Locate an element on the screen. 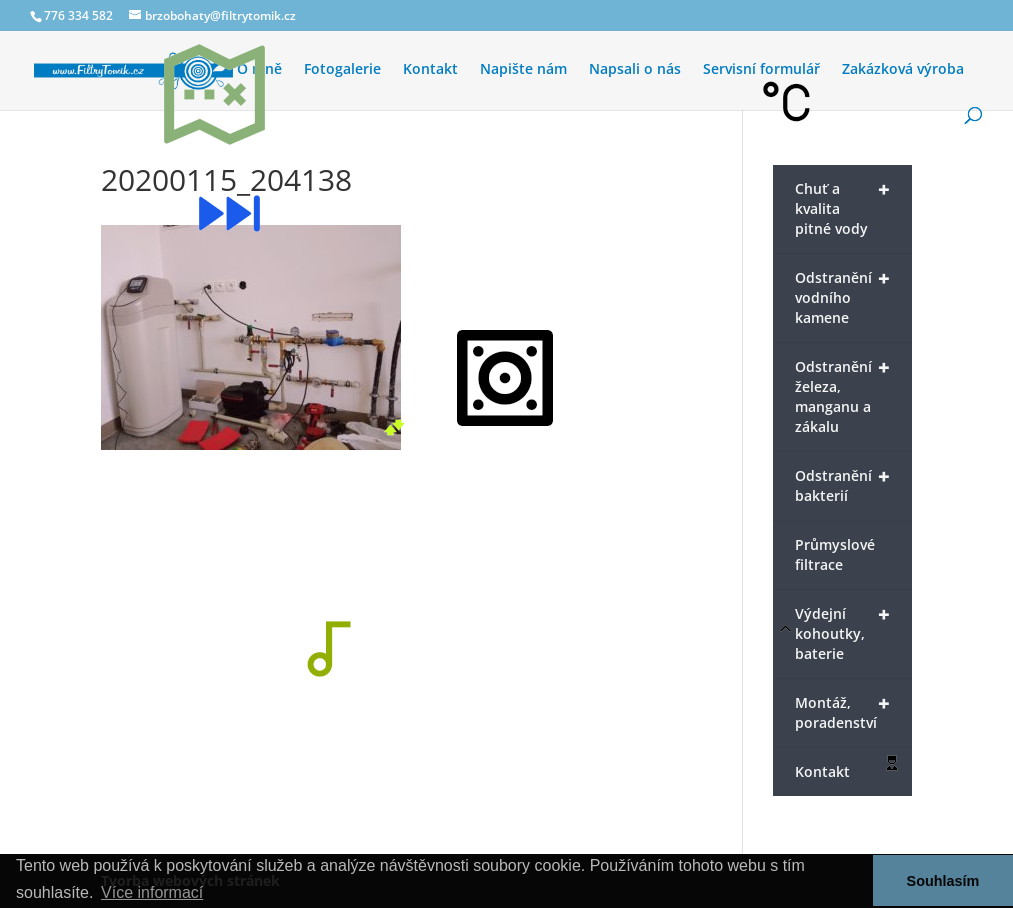  betfair logo is located at coordinates (394, 427).